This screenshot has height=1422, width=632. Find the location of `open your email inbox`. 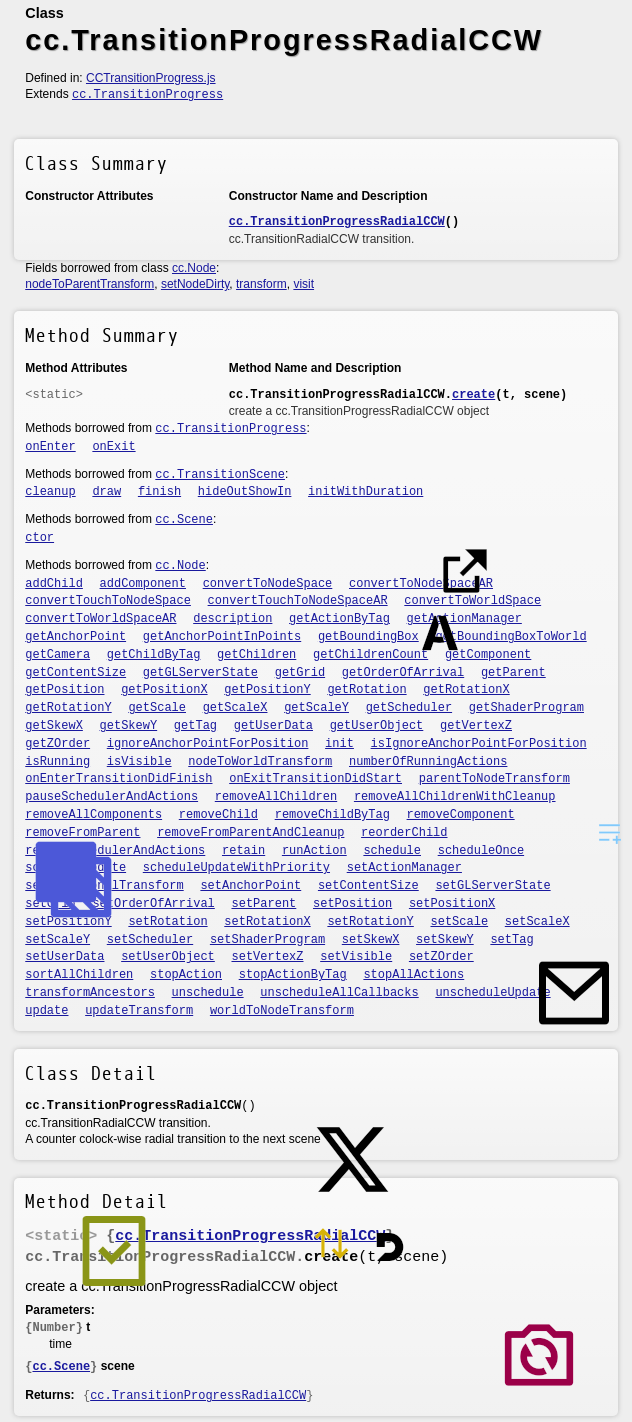

open your email inbox is located at coordinates (574, 993).